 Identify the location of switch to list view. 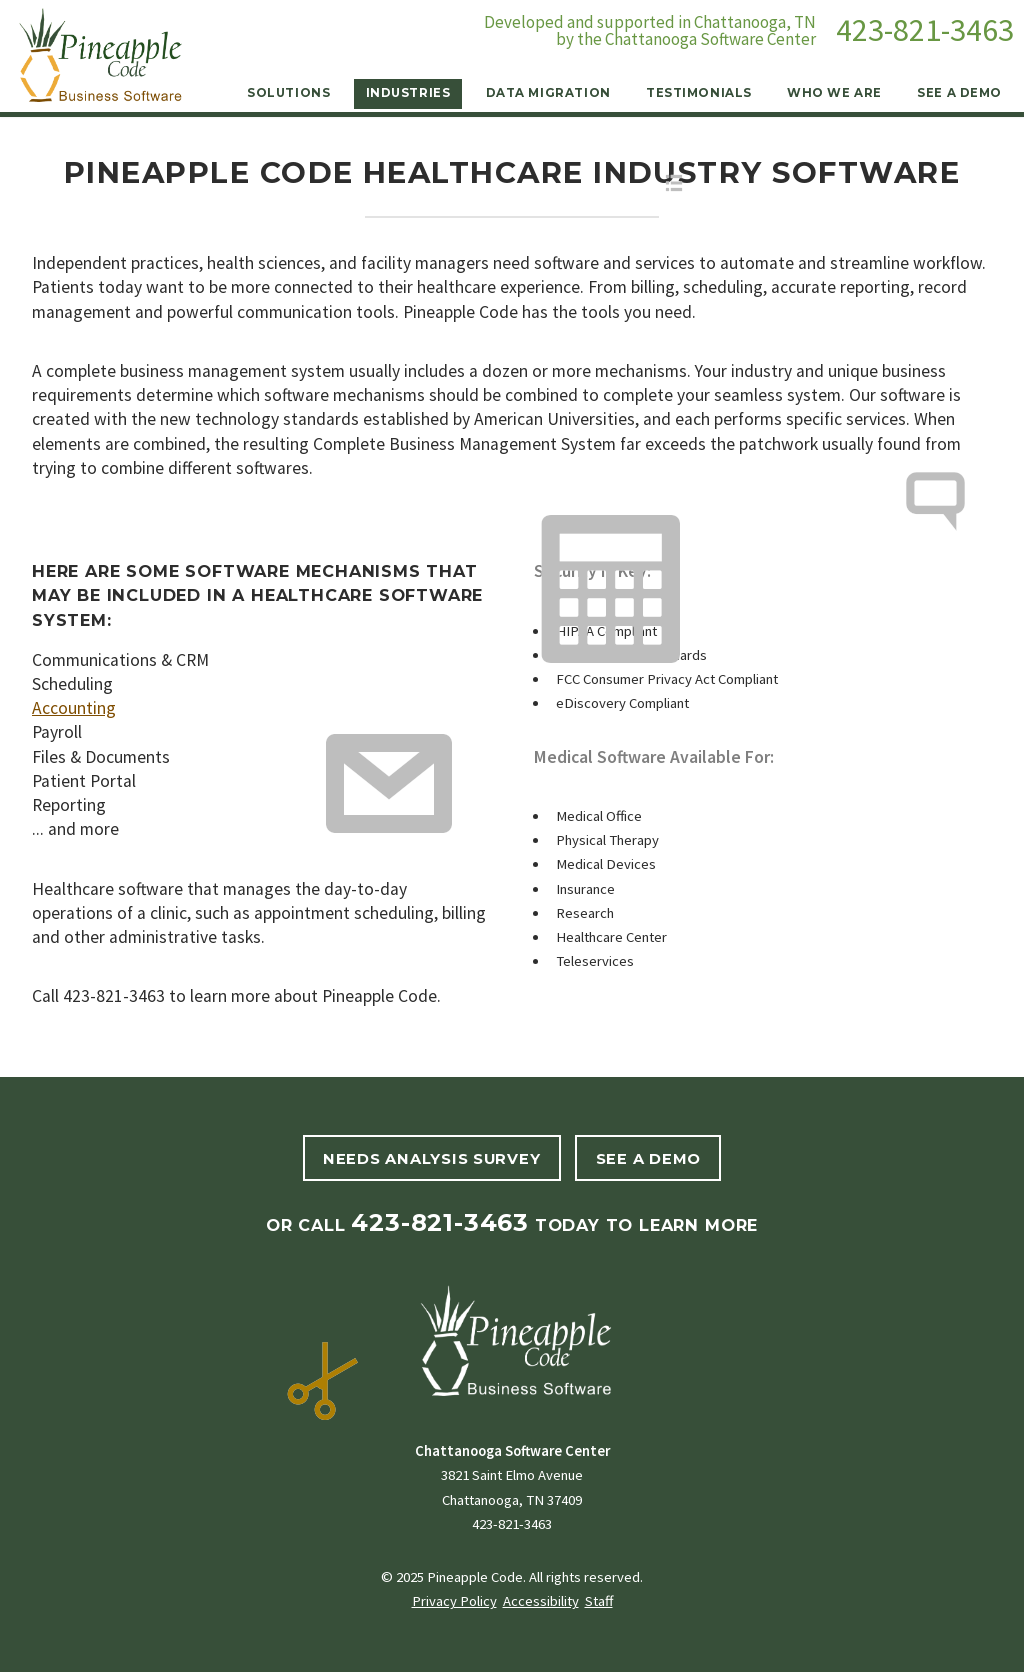
(674, 183).